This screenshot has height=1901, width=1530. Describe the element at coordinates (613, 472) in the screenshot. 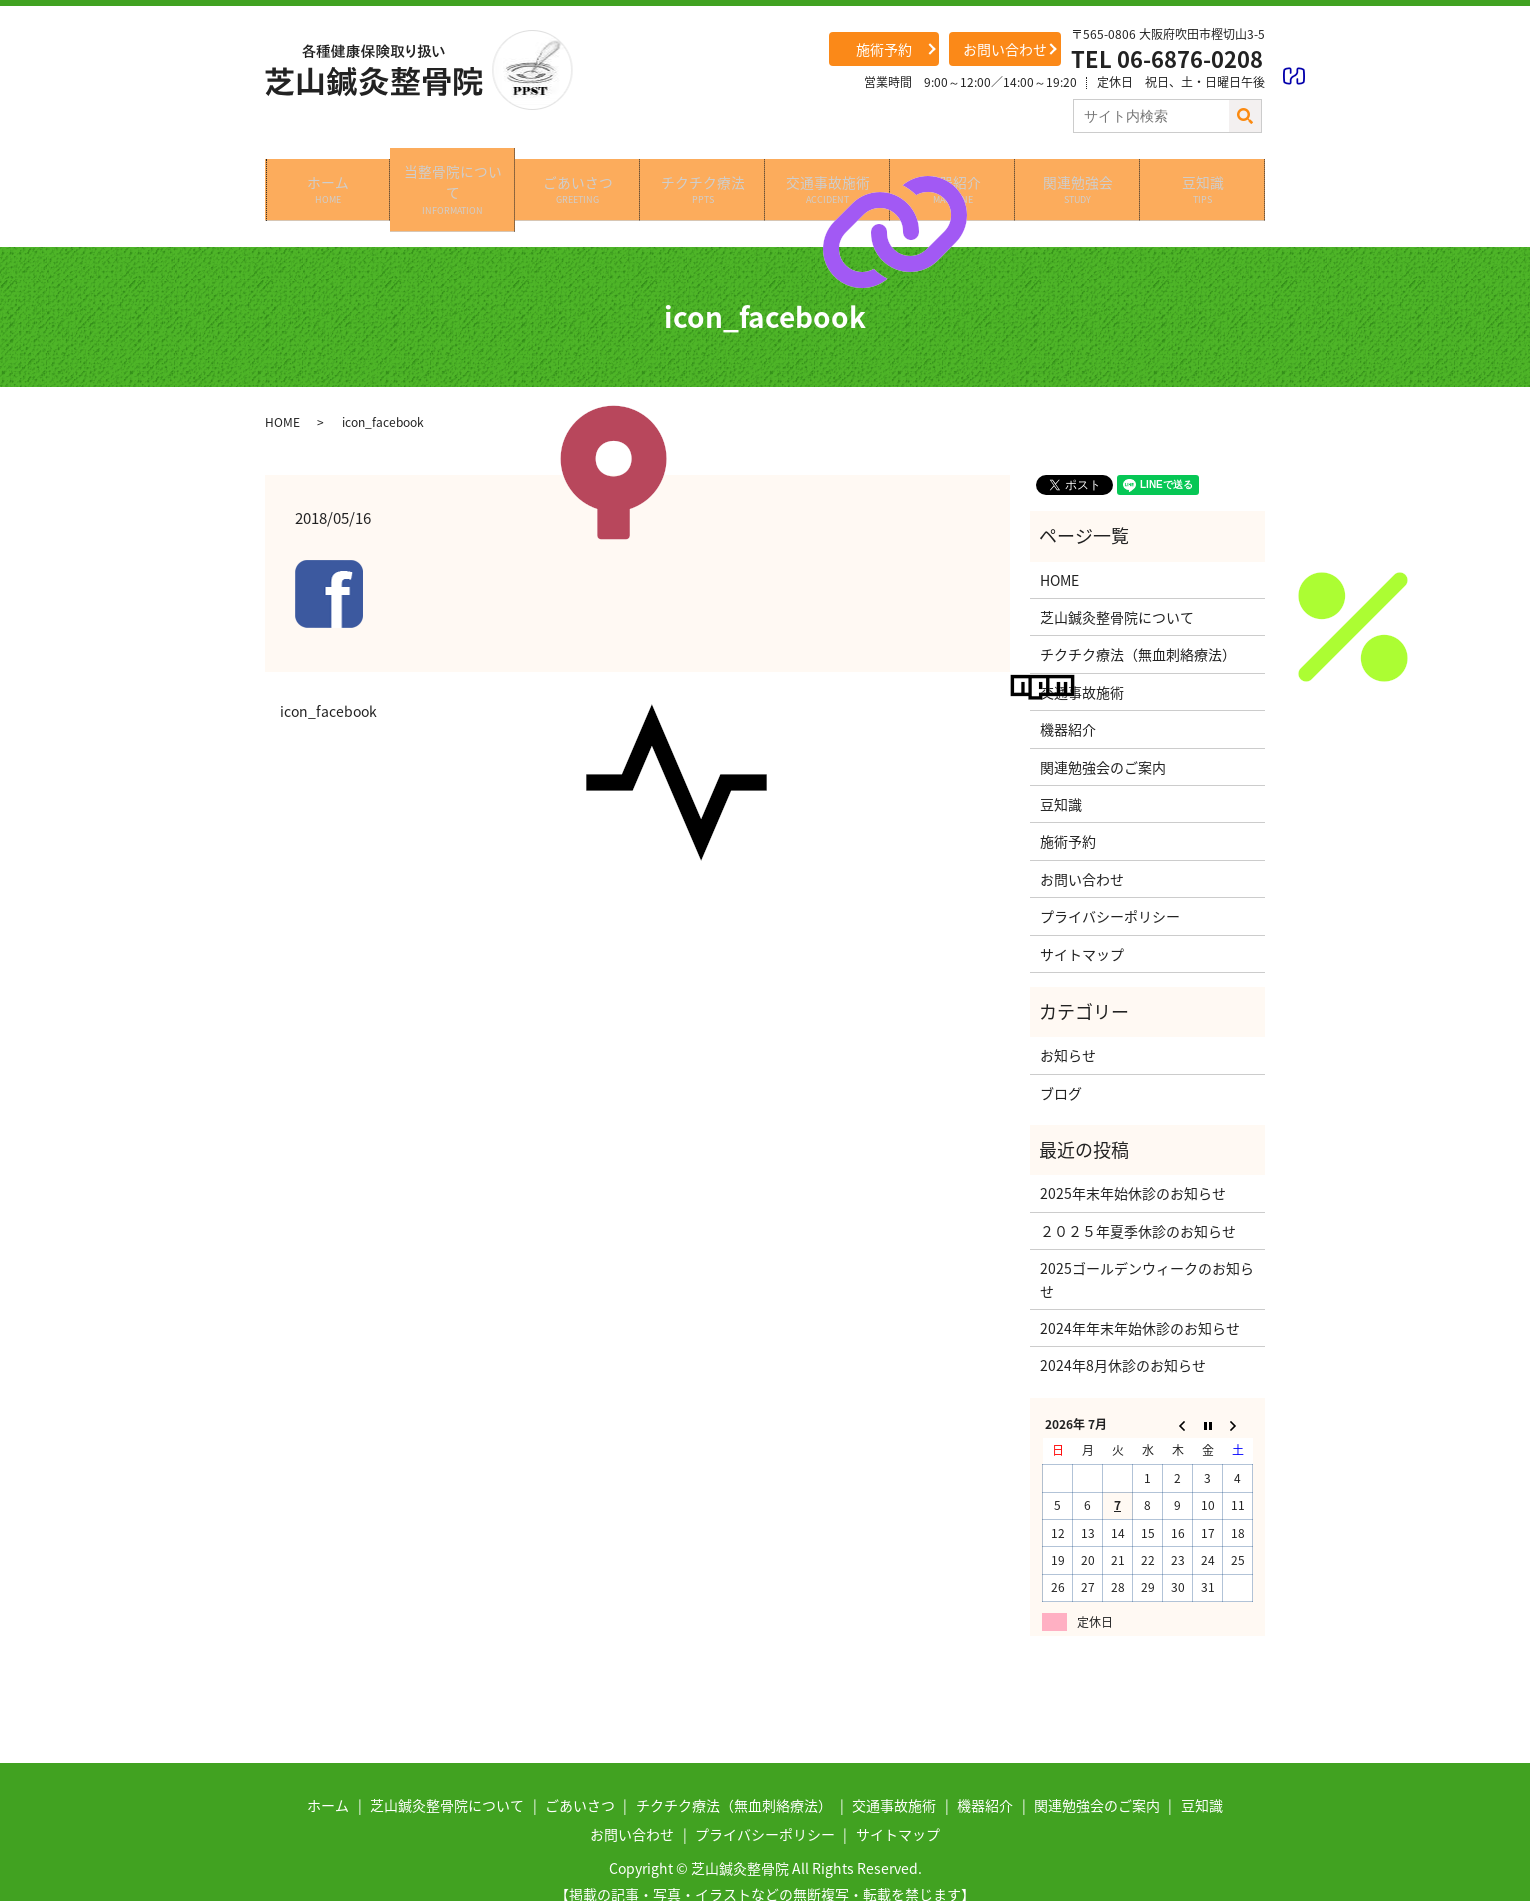

I see `open sourcetree git client` at that location.